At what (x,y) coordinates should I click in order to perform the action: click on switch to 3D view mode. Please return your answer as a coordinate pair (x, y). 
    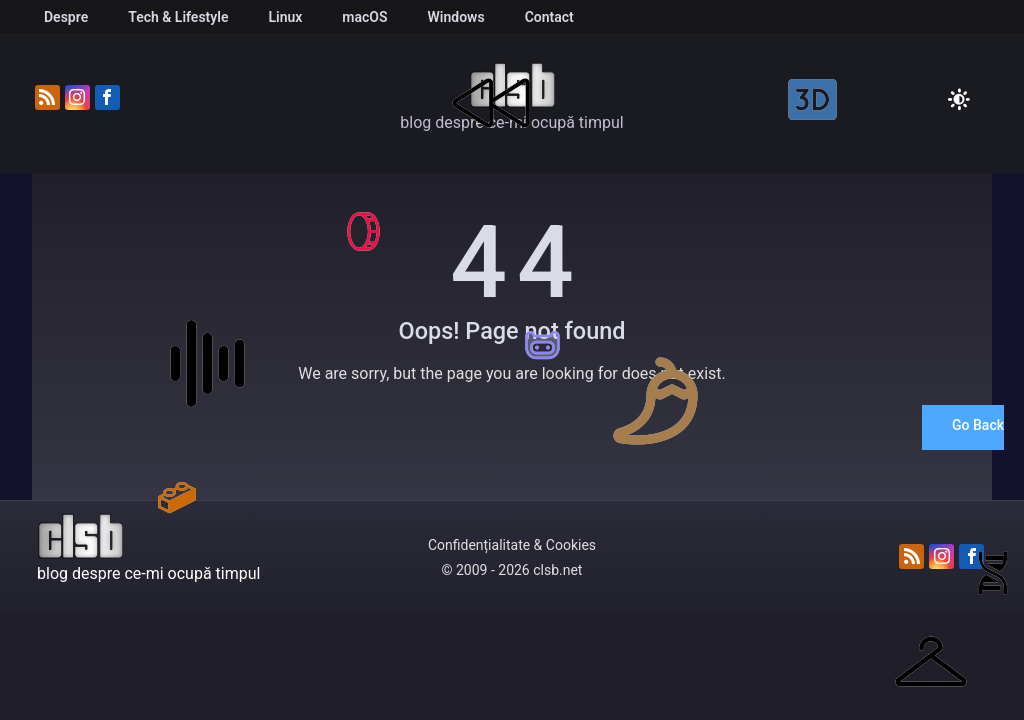
    Looking at the image, I should click on (812, 99).